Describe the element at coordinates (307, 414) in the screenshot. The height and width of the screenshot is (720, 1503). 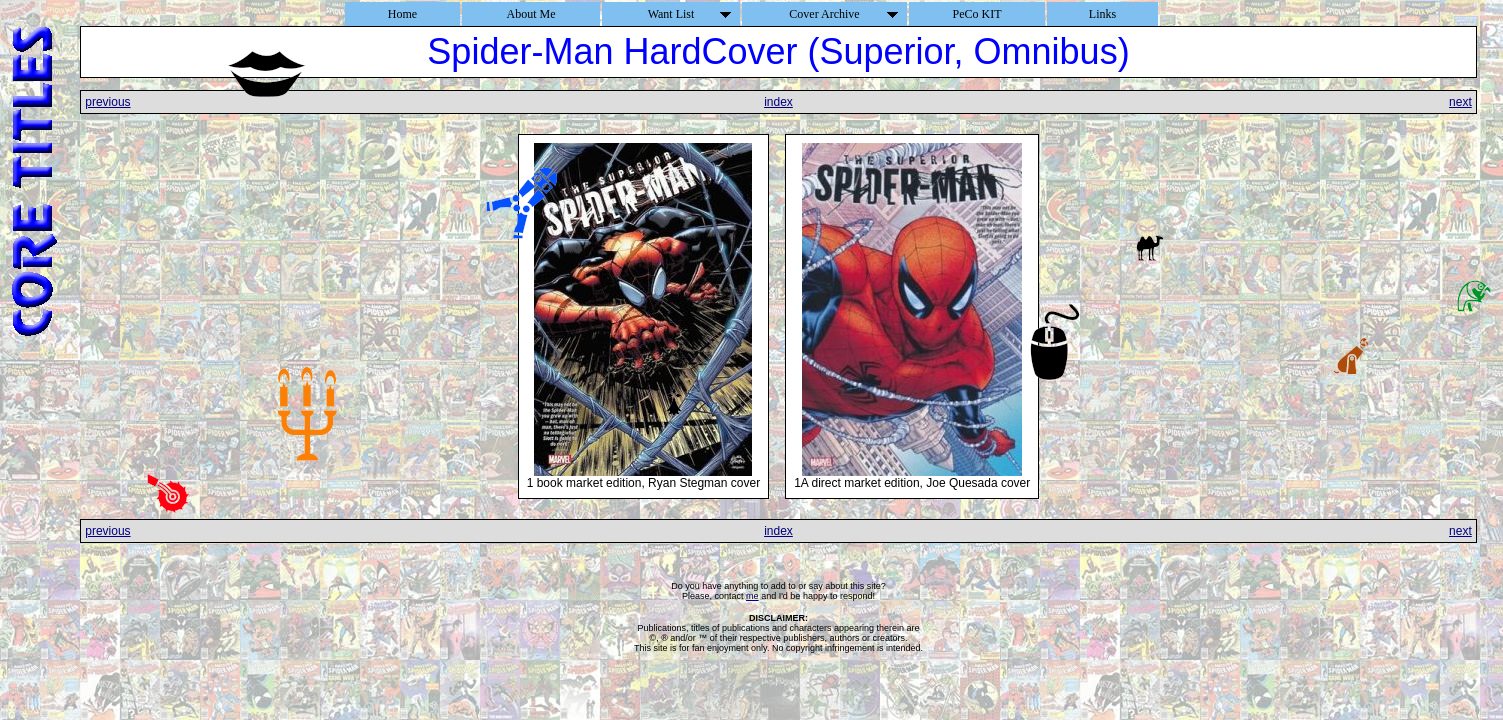
I see `decorative lighting or ambiance setting` at that location.